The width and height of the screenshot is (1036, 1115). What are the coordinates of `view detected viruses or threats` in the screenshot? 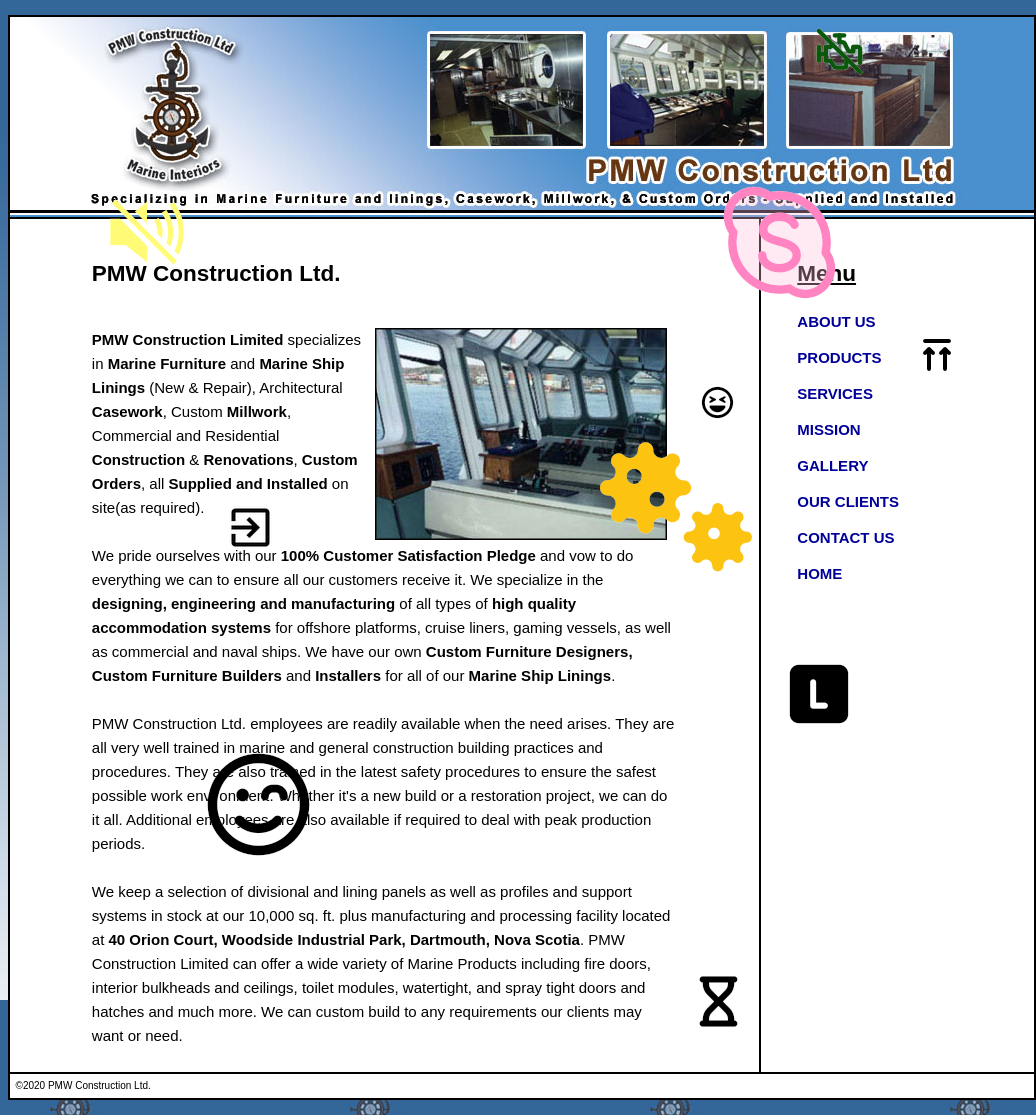 It's located at (676, 503).